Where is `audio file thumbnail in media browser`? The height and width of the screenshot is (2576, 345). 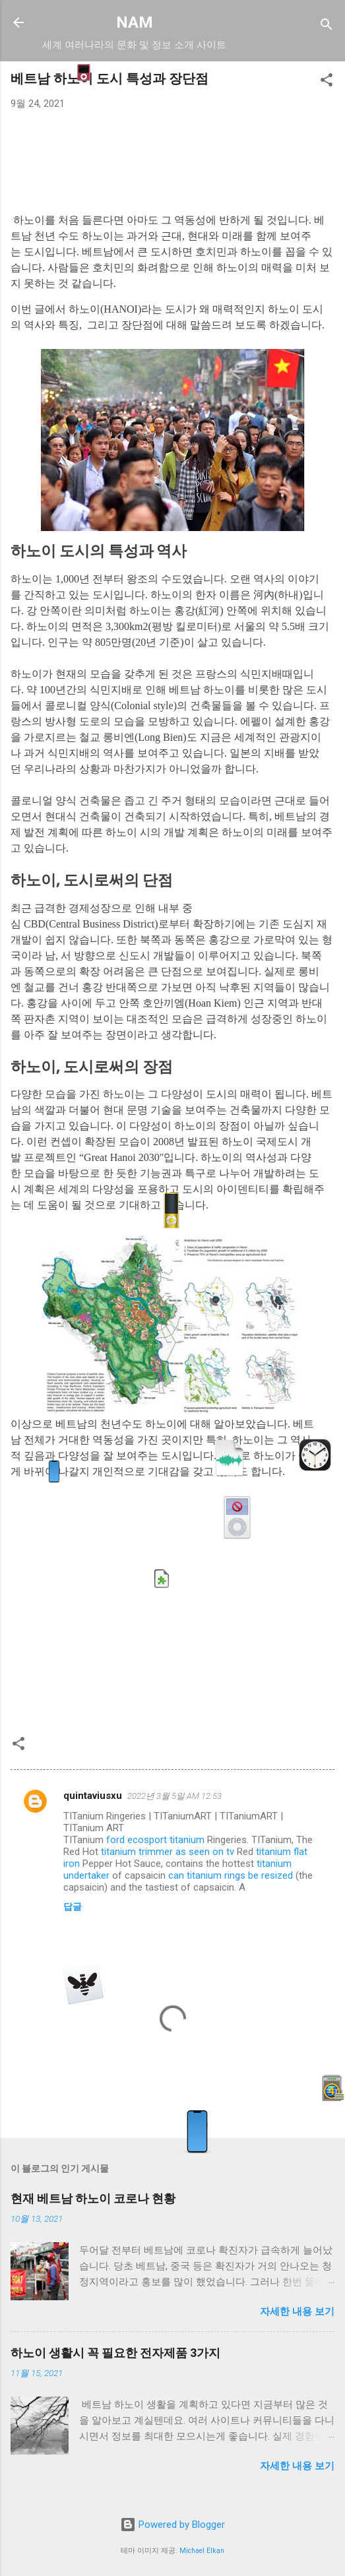 audio file thumbnail in media browser is located at coordinates (230, 1459).